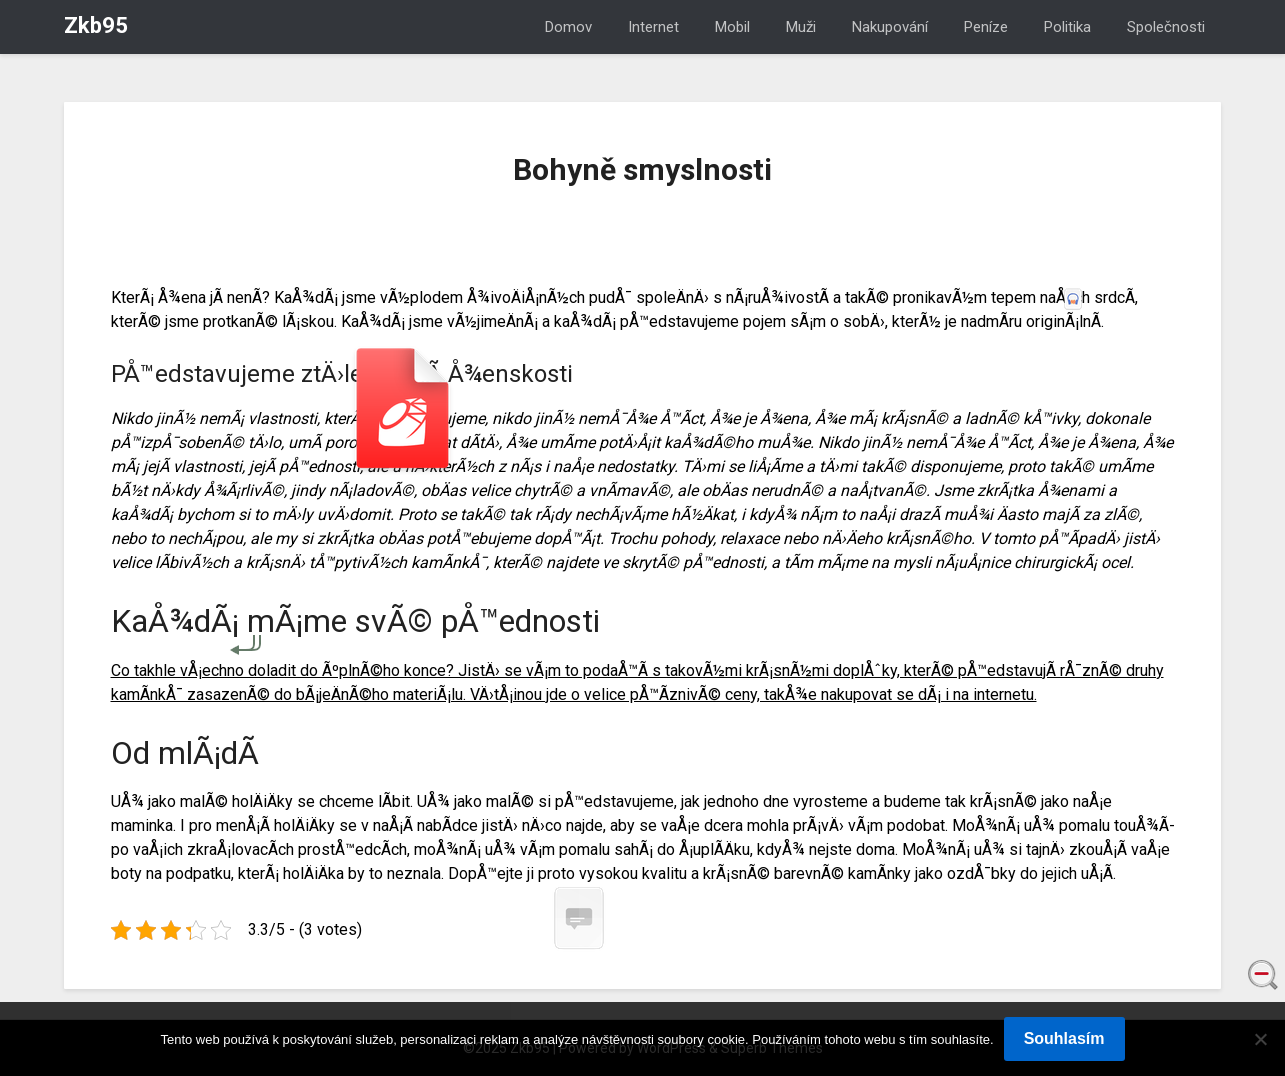  I want to click on an audacity audio project file, so click(1073, 299).